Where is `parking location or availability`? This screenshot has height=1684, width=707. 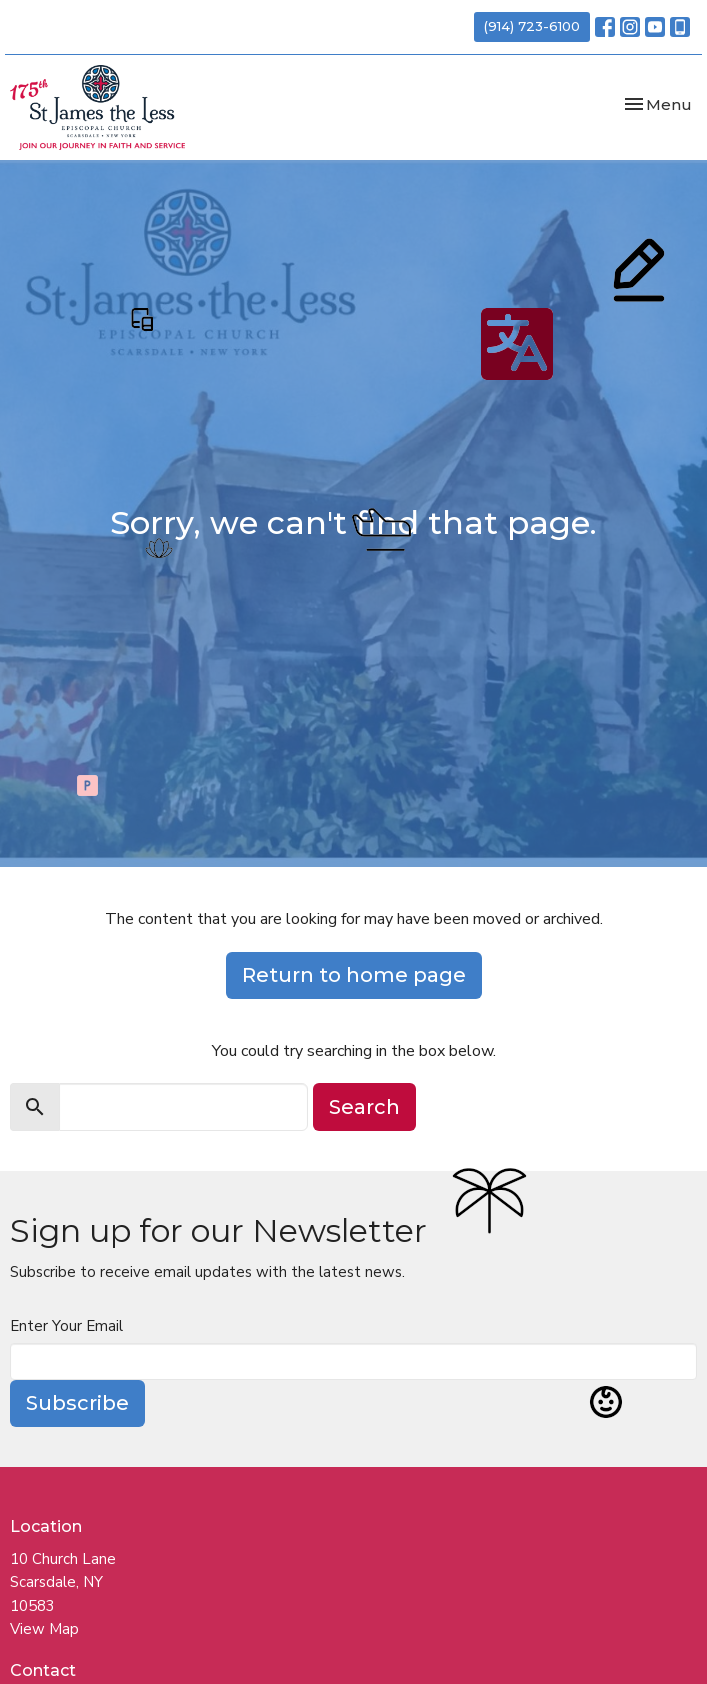 parking location or availability is located at coordinates (87, 785).